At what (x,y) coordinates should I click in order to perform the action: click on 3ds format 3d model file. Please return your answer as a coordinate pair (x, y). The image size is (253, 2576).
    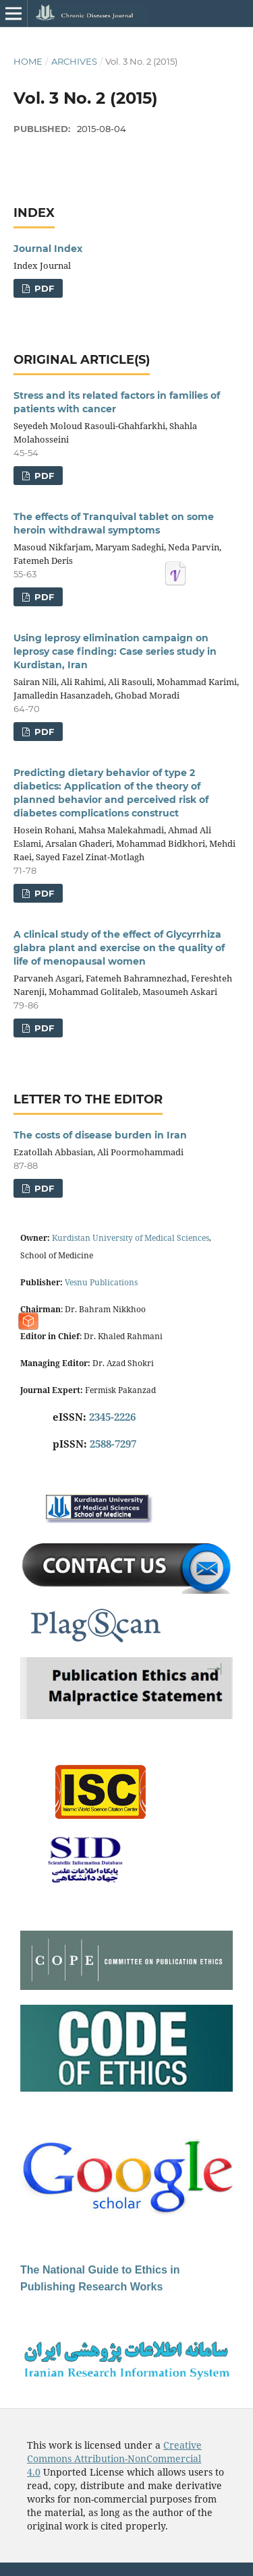
    Looking at the image, I should click on (28, 1320).